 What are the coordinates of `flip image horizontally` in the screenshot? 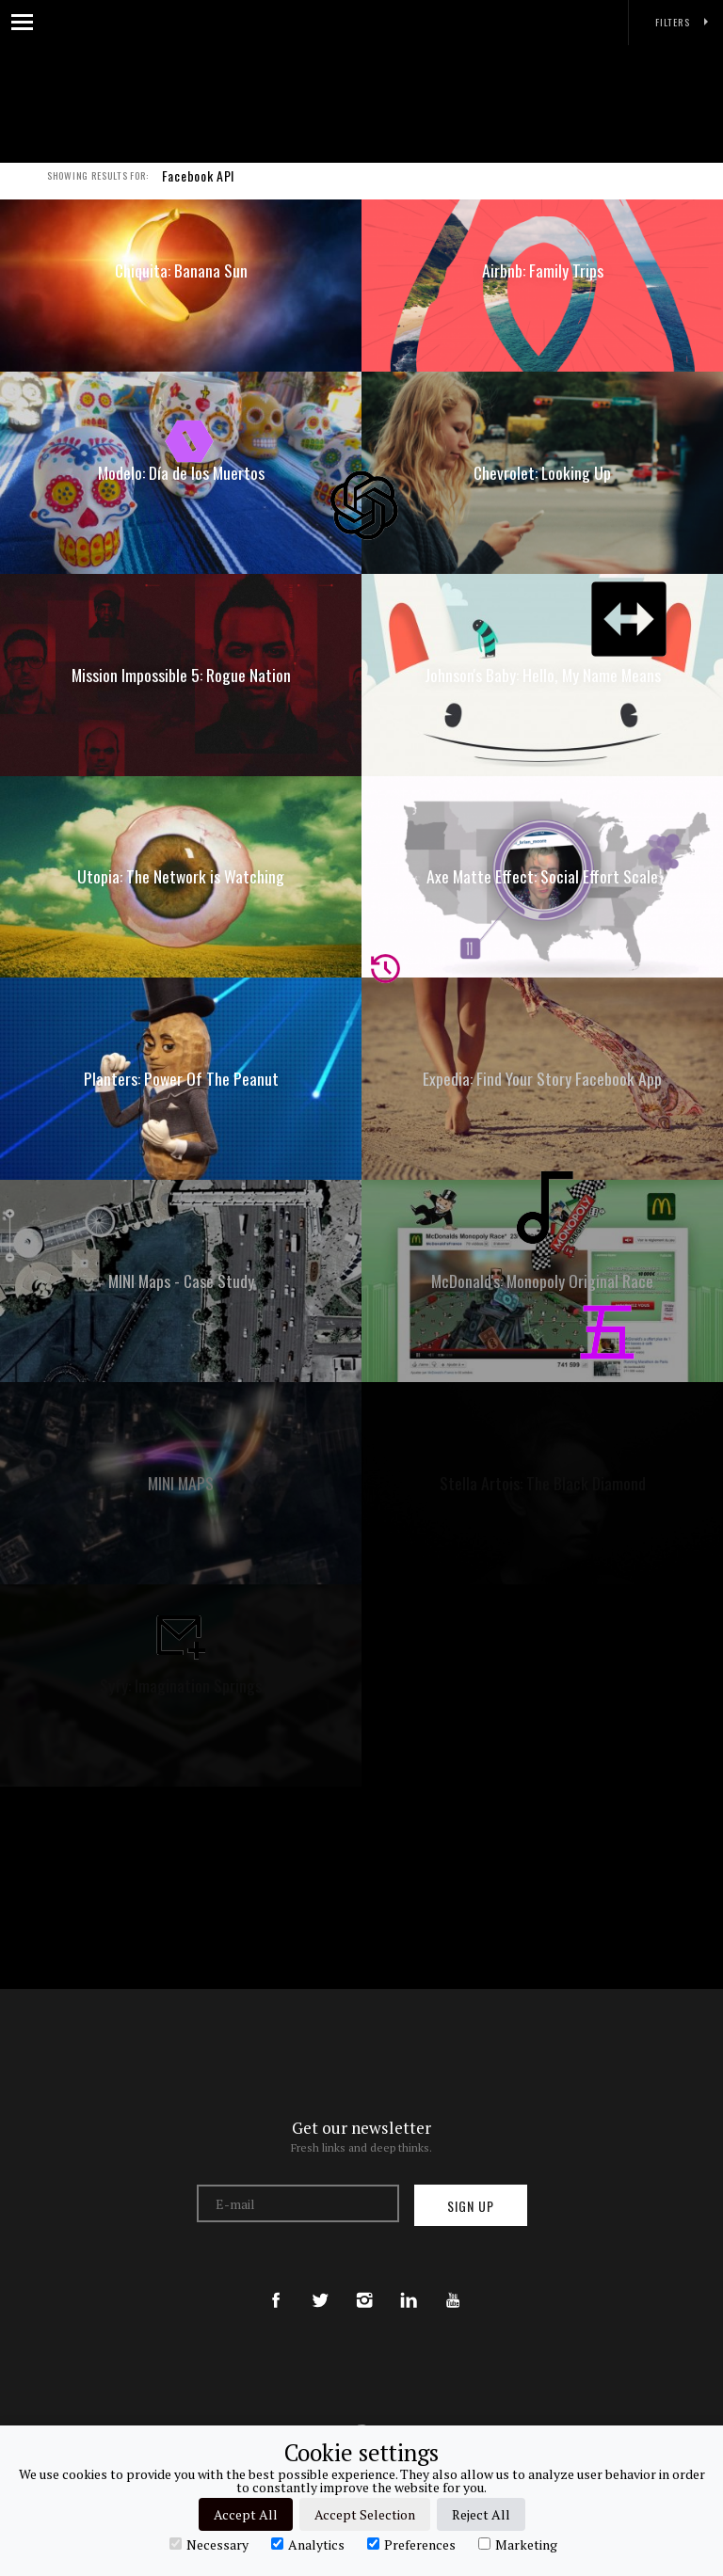 It's located at (629, 619).